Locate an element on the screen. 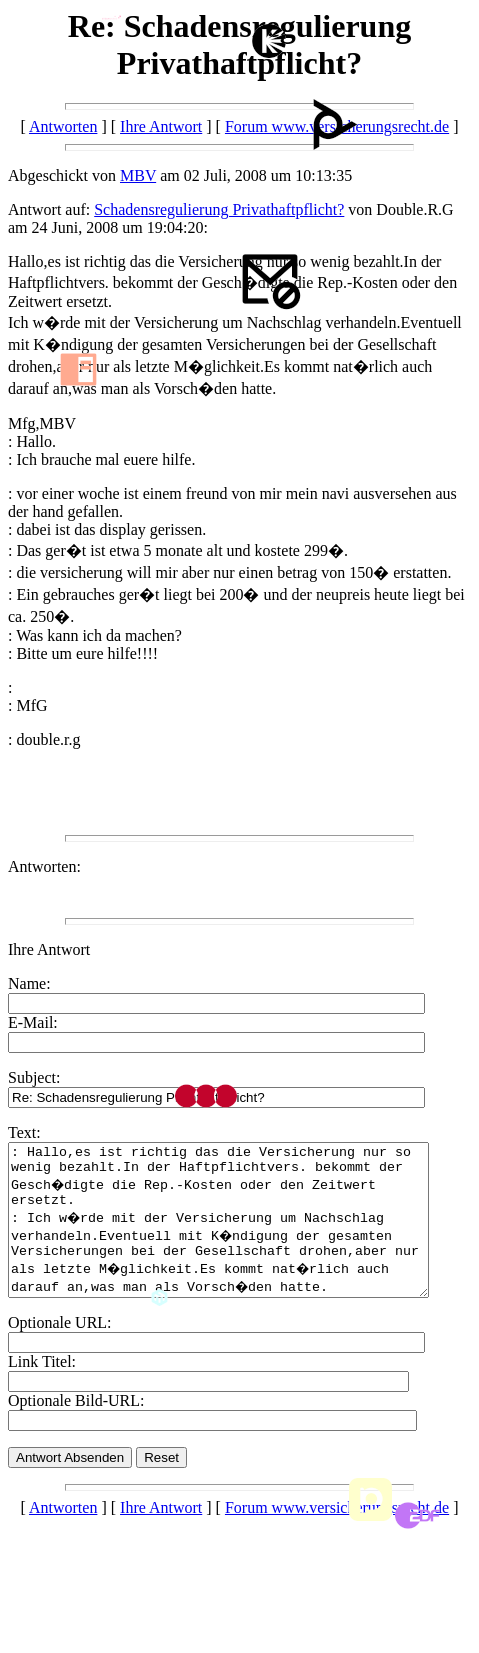 The height and width of the screenshot is (1653, 479). blocked or prohibited email address is located at coordinates (270, 279).